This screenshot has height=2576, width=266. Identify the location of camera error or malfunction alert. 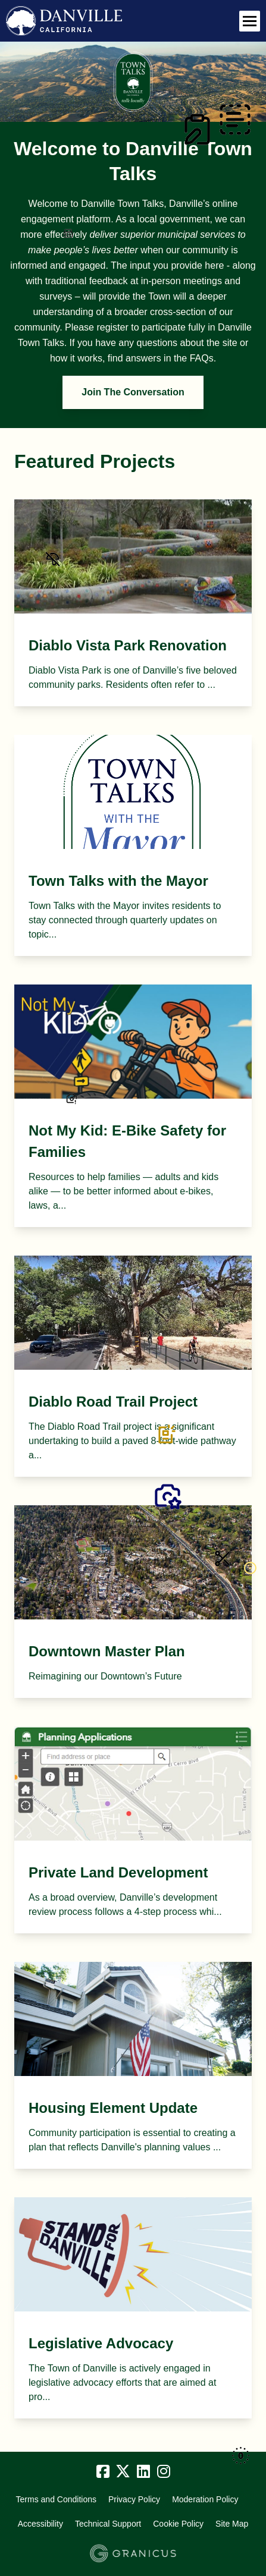
(71, 1098).